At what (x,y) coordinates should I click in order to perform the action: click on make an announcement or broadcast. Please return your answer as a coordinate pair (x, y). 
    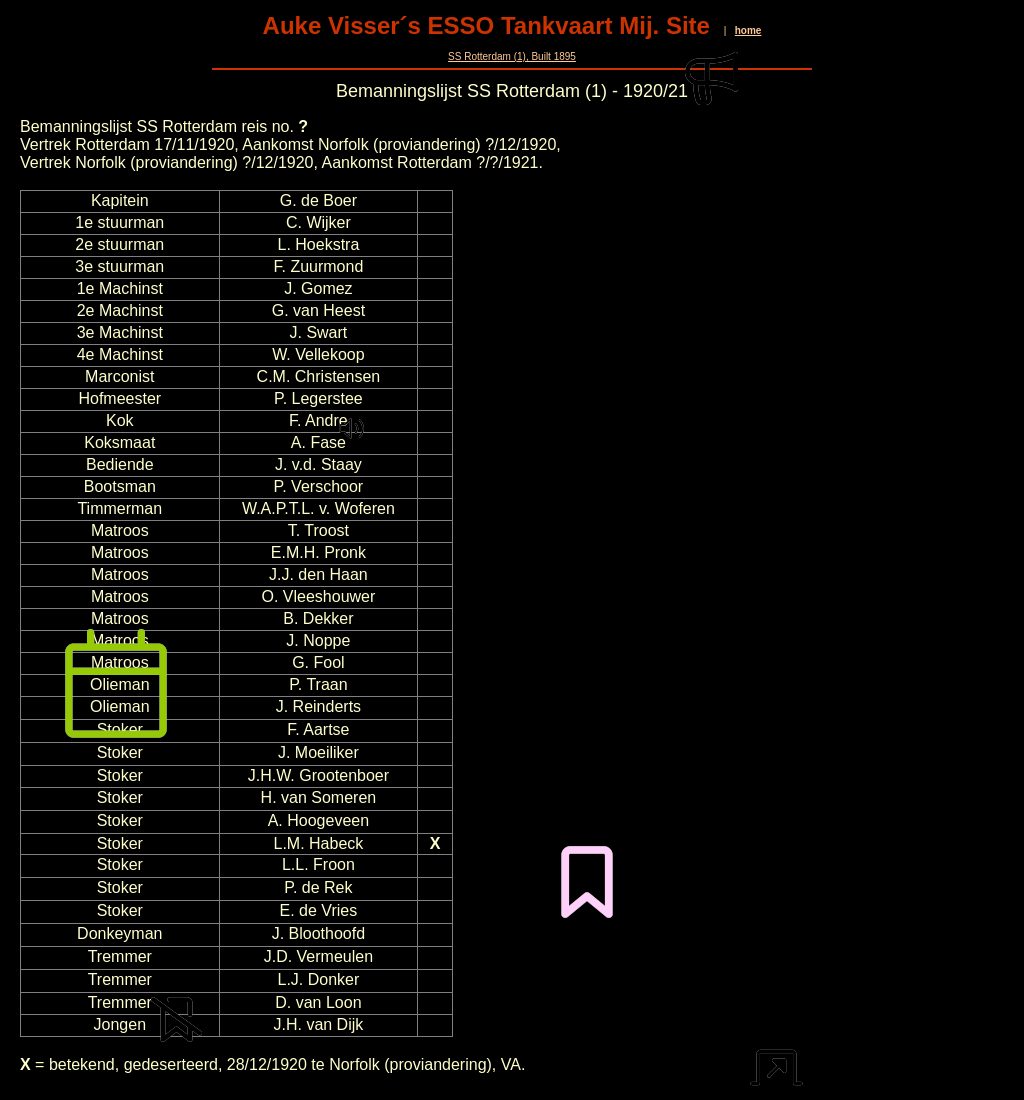
    Looking at the image, I should click on (711, 78).